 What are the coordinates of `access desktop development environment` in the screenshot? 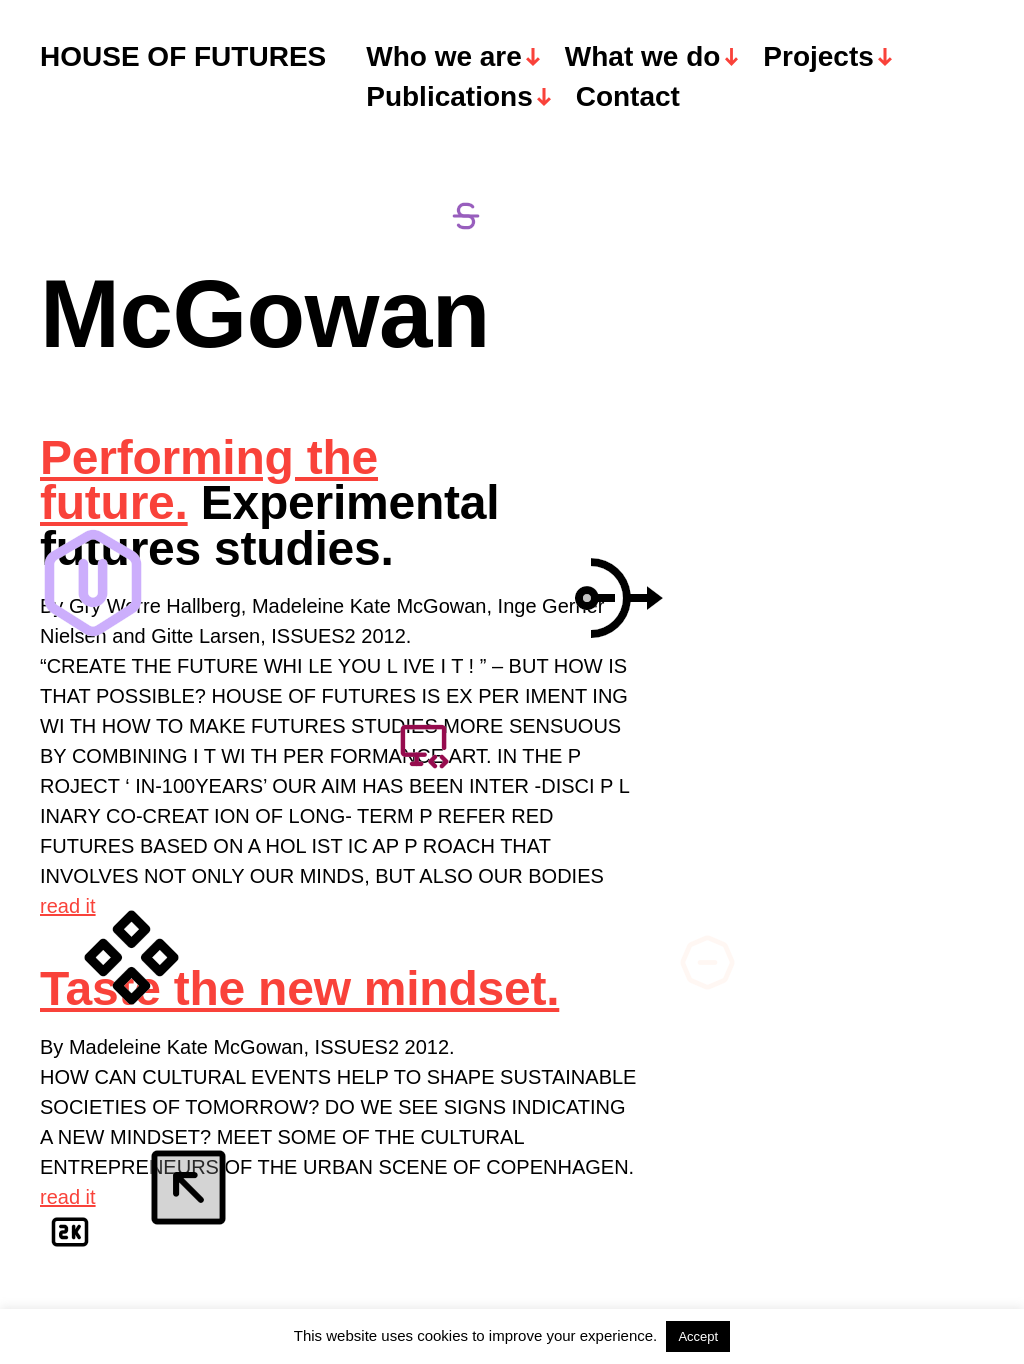 It's located at (423, 745).